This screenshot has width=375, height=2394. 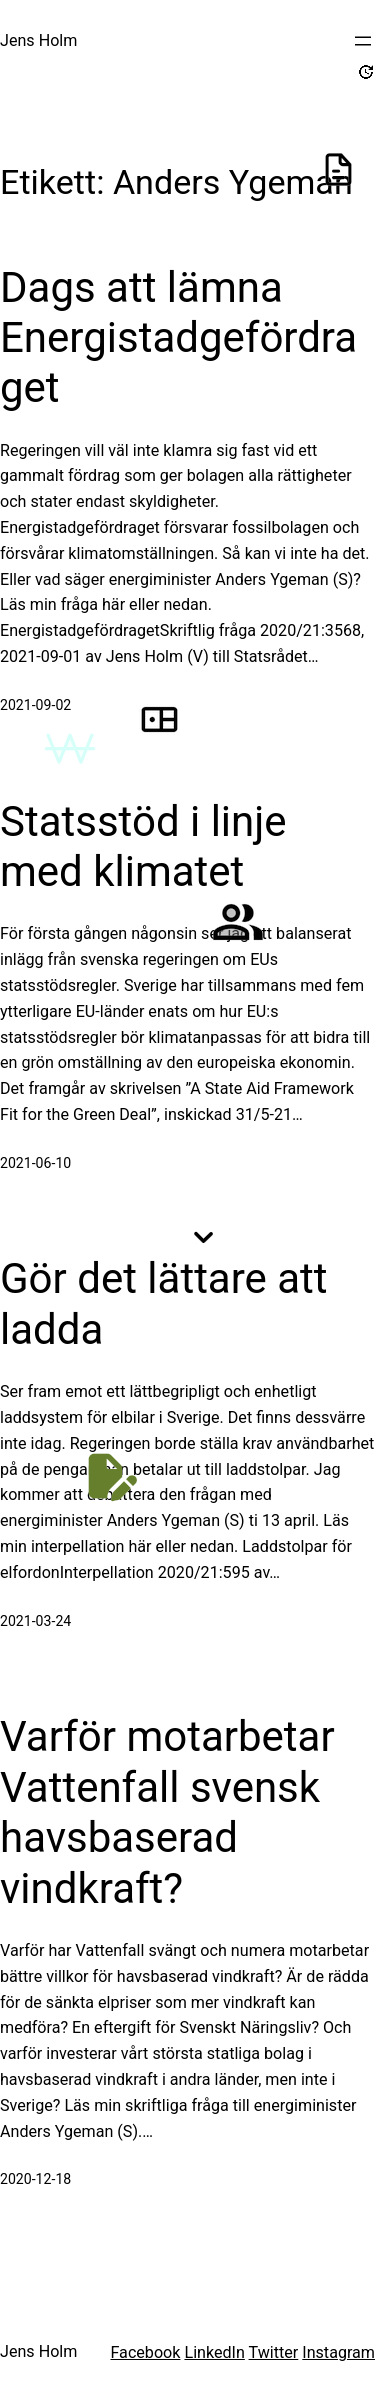 I want to click on view document or text file, so click(x=338, y=169).